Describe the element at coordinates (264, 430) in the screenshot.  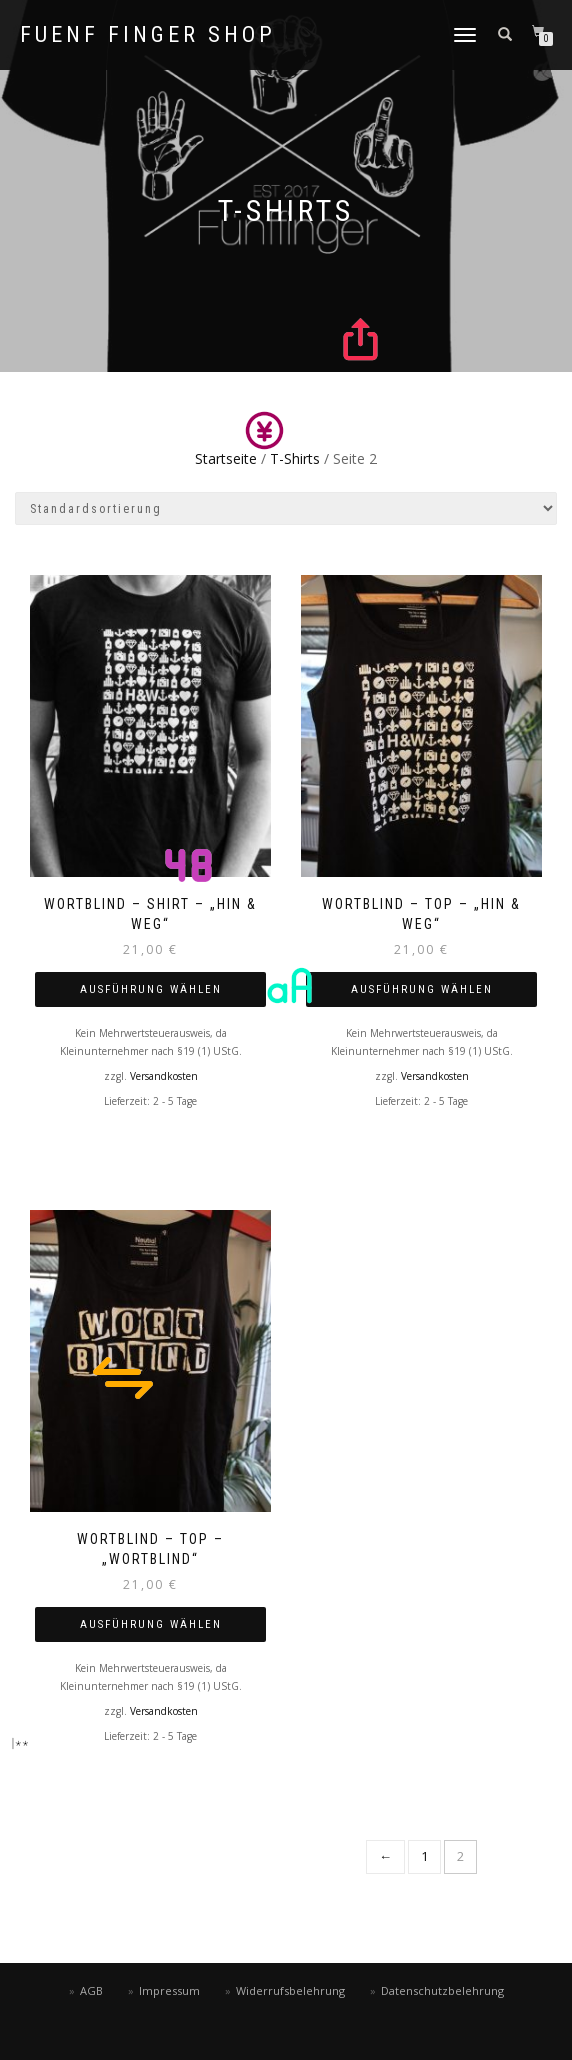
I see `view balance in japanese yen` at that location.